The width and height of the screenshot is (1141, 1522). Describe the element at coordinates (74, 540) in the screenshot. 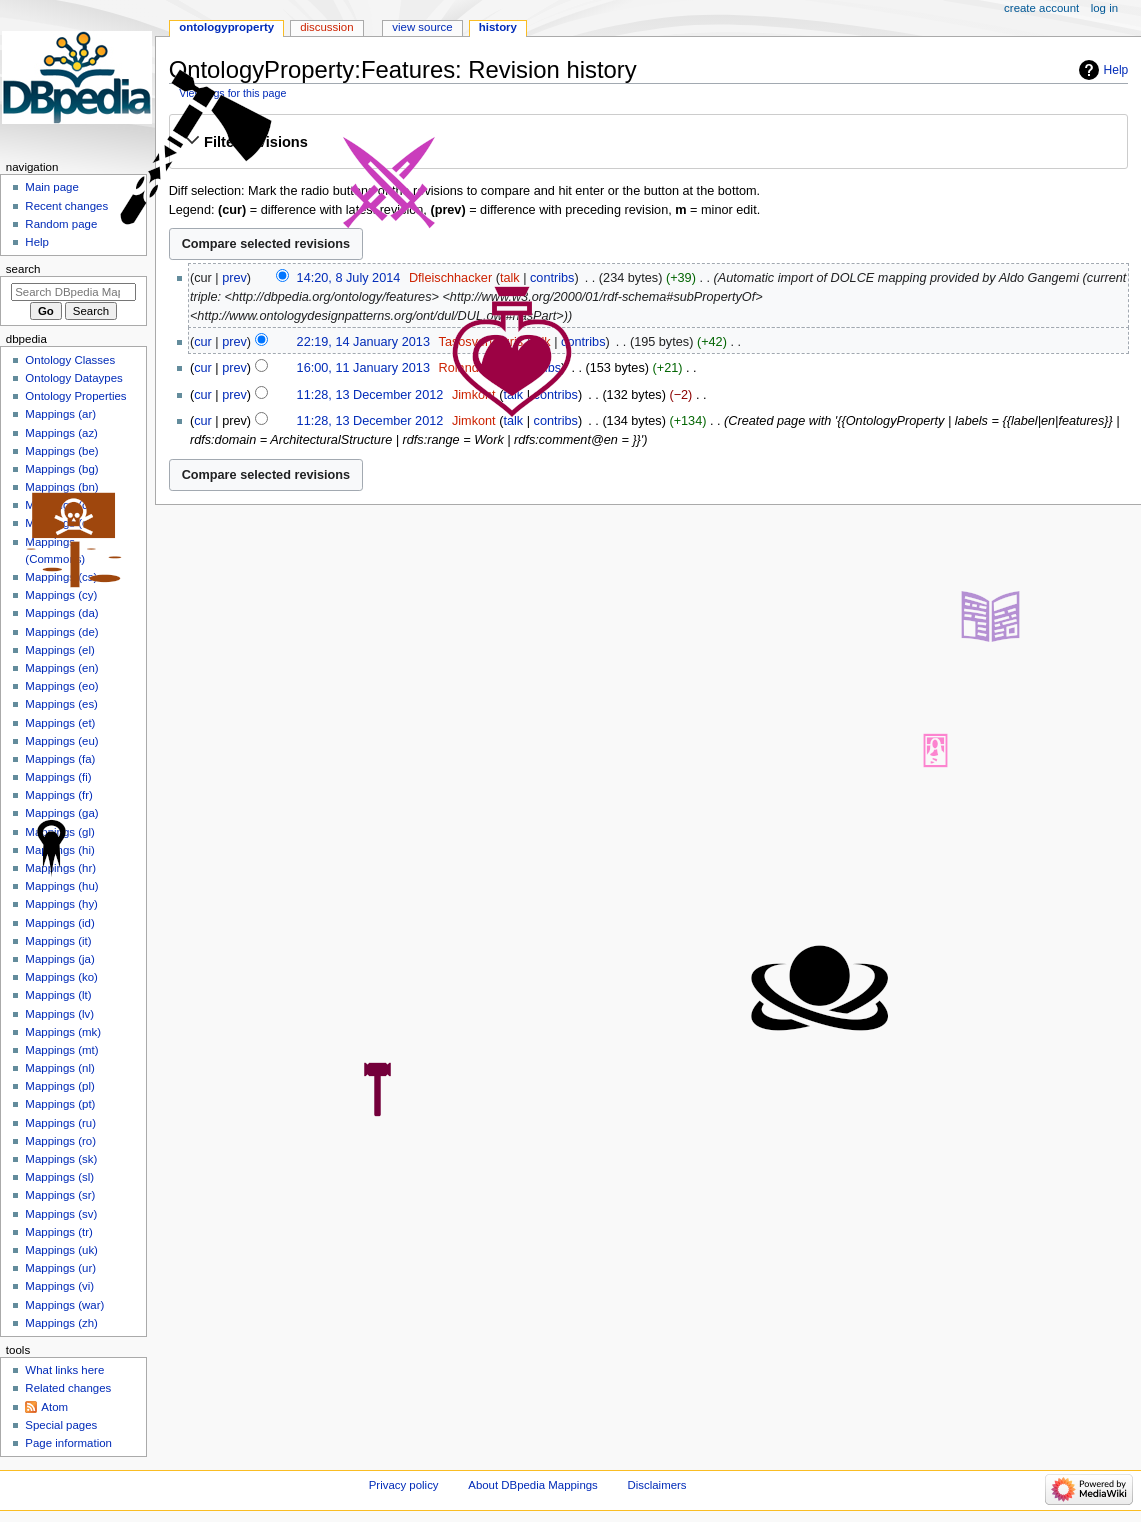

I see `indicates a hazardous or danger zone in gameplay` at that location.